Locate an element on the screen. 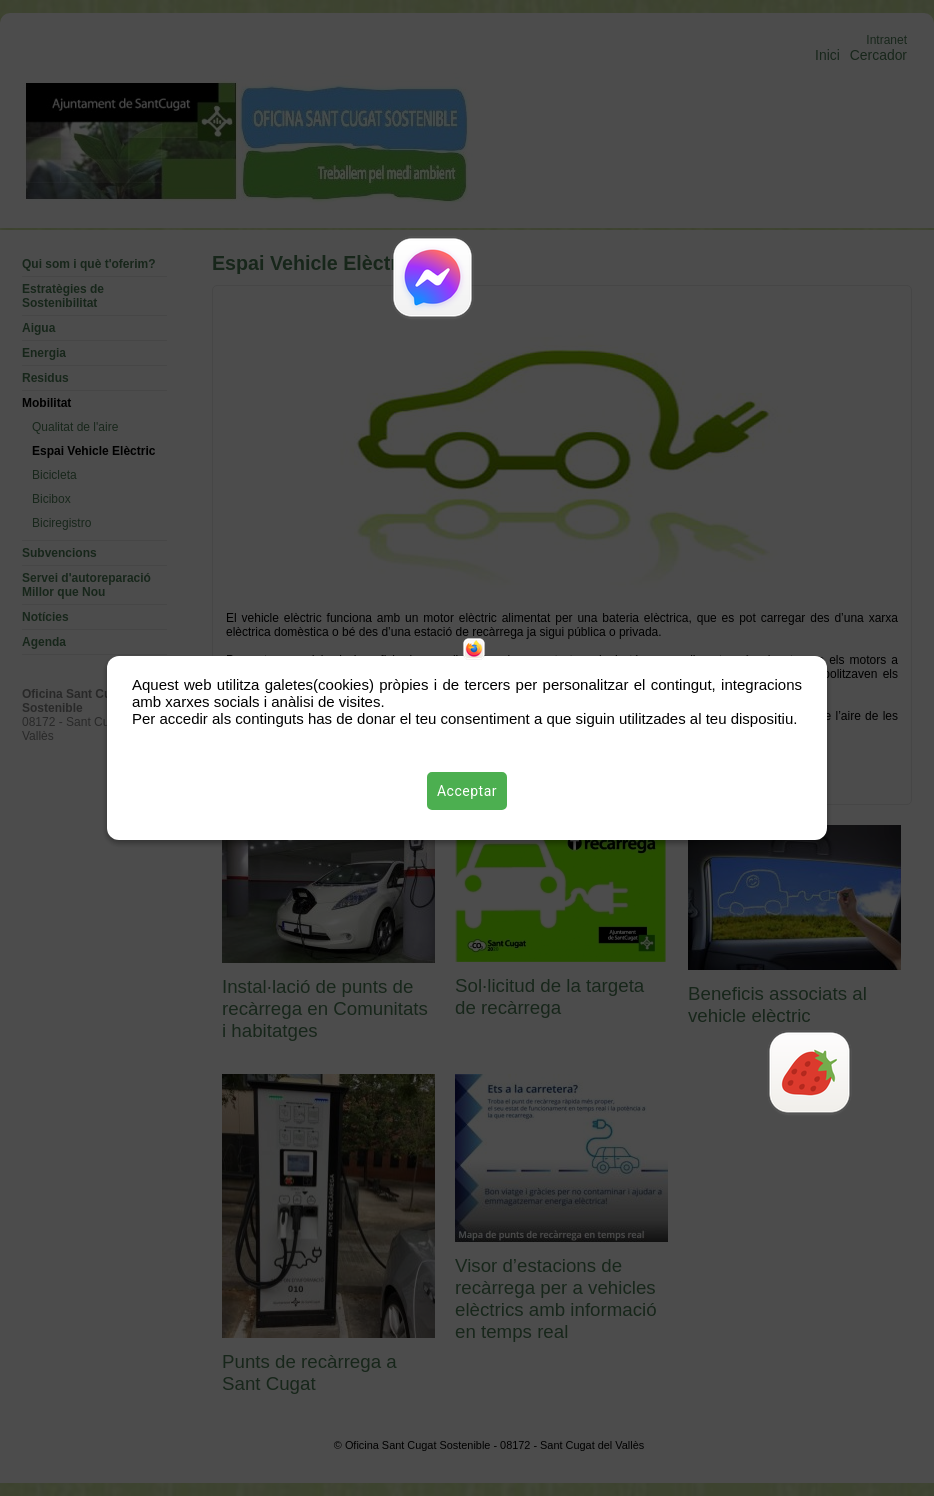  open strawberry music player is located at coordinates (809, 1072).